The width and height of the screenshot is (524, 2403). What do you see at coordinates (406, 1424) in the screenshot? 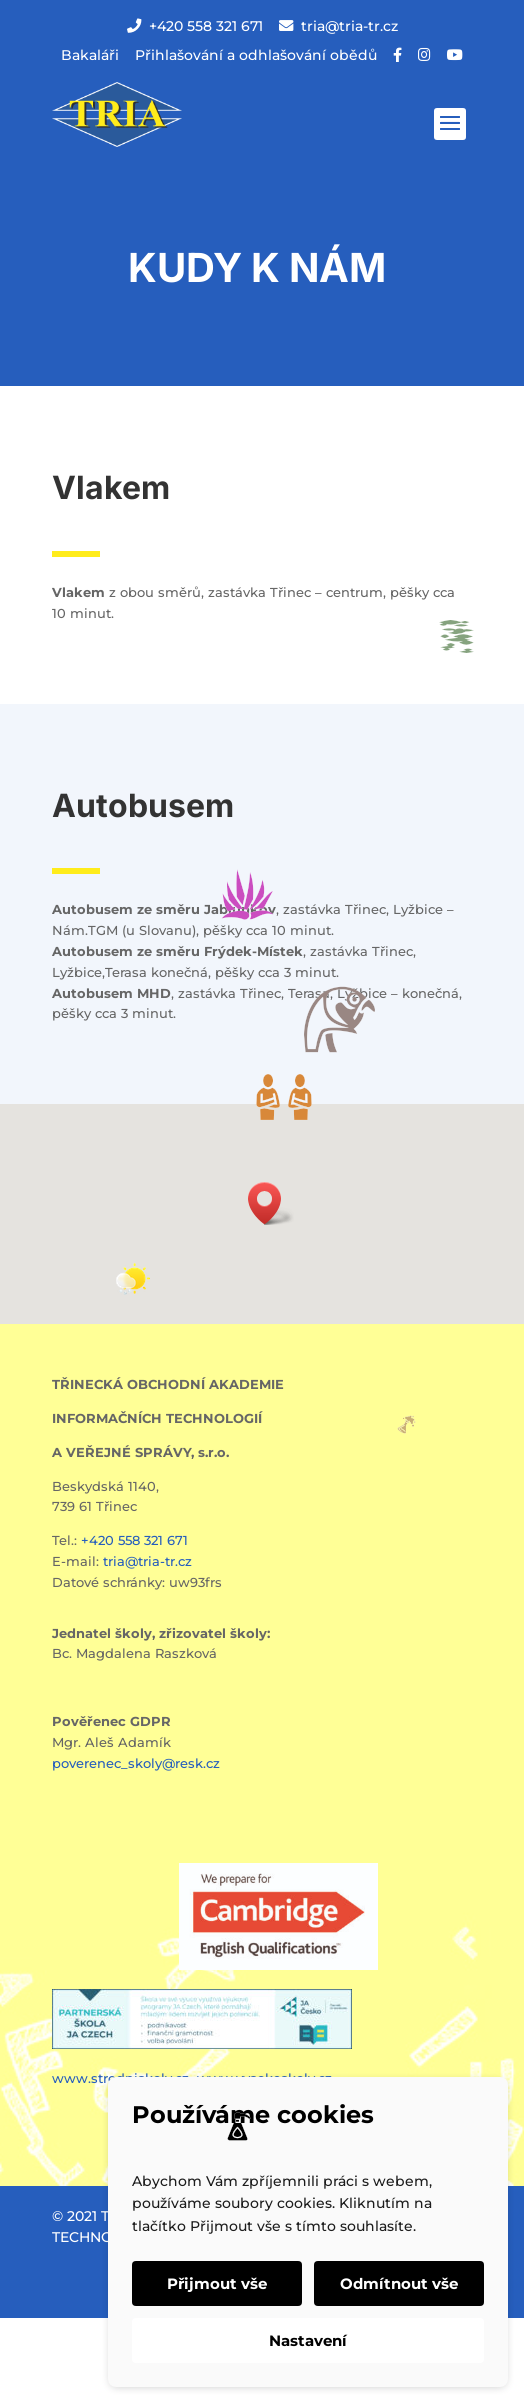
I see `access alchemy or crafting features` at bounding box center [406, 1424].